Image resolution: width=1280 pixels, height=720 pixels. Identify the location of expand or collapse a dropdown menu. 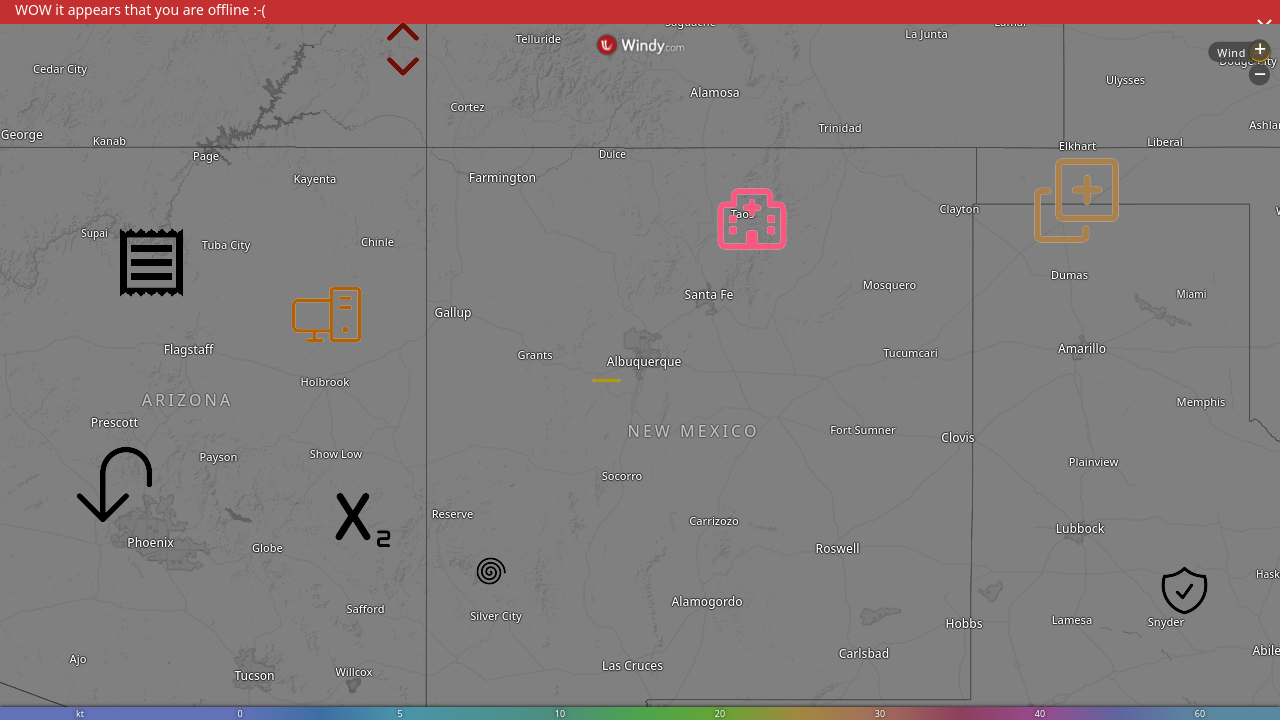
(403, 49).